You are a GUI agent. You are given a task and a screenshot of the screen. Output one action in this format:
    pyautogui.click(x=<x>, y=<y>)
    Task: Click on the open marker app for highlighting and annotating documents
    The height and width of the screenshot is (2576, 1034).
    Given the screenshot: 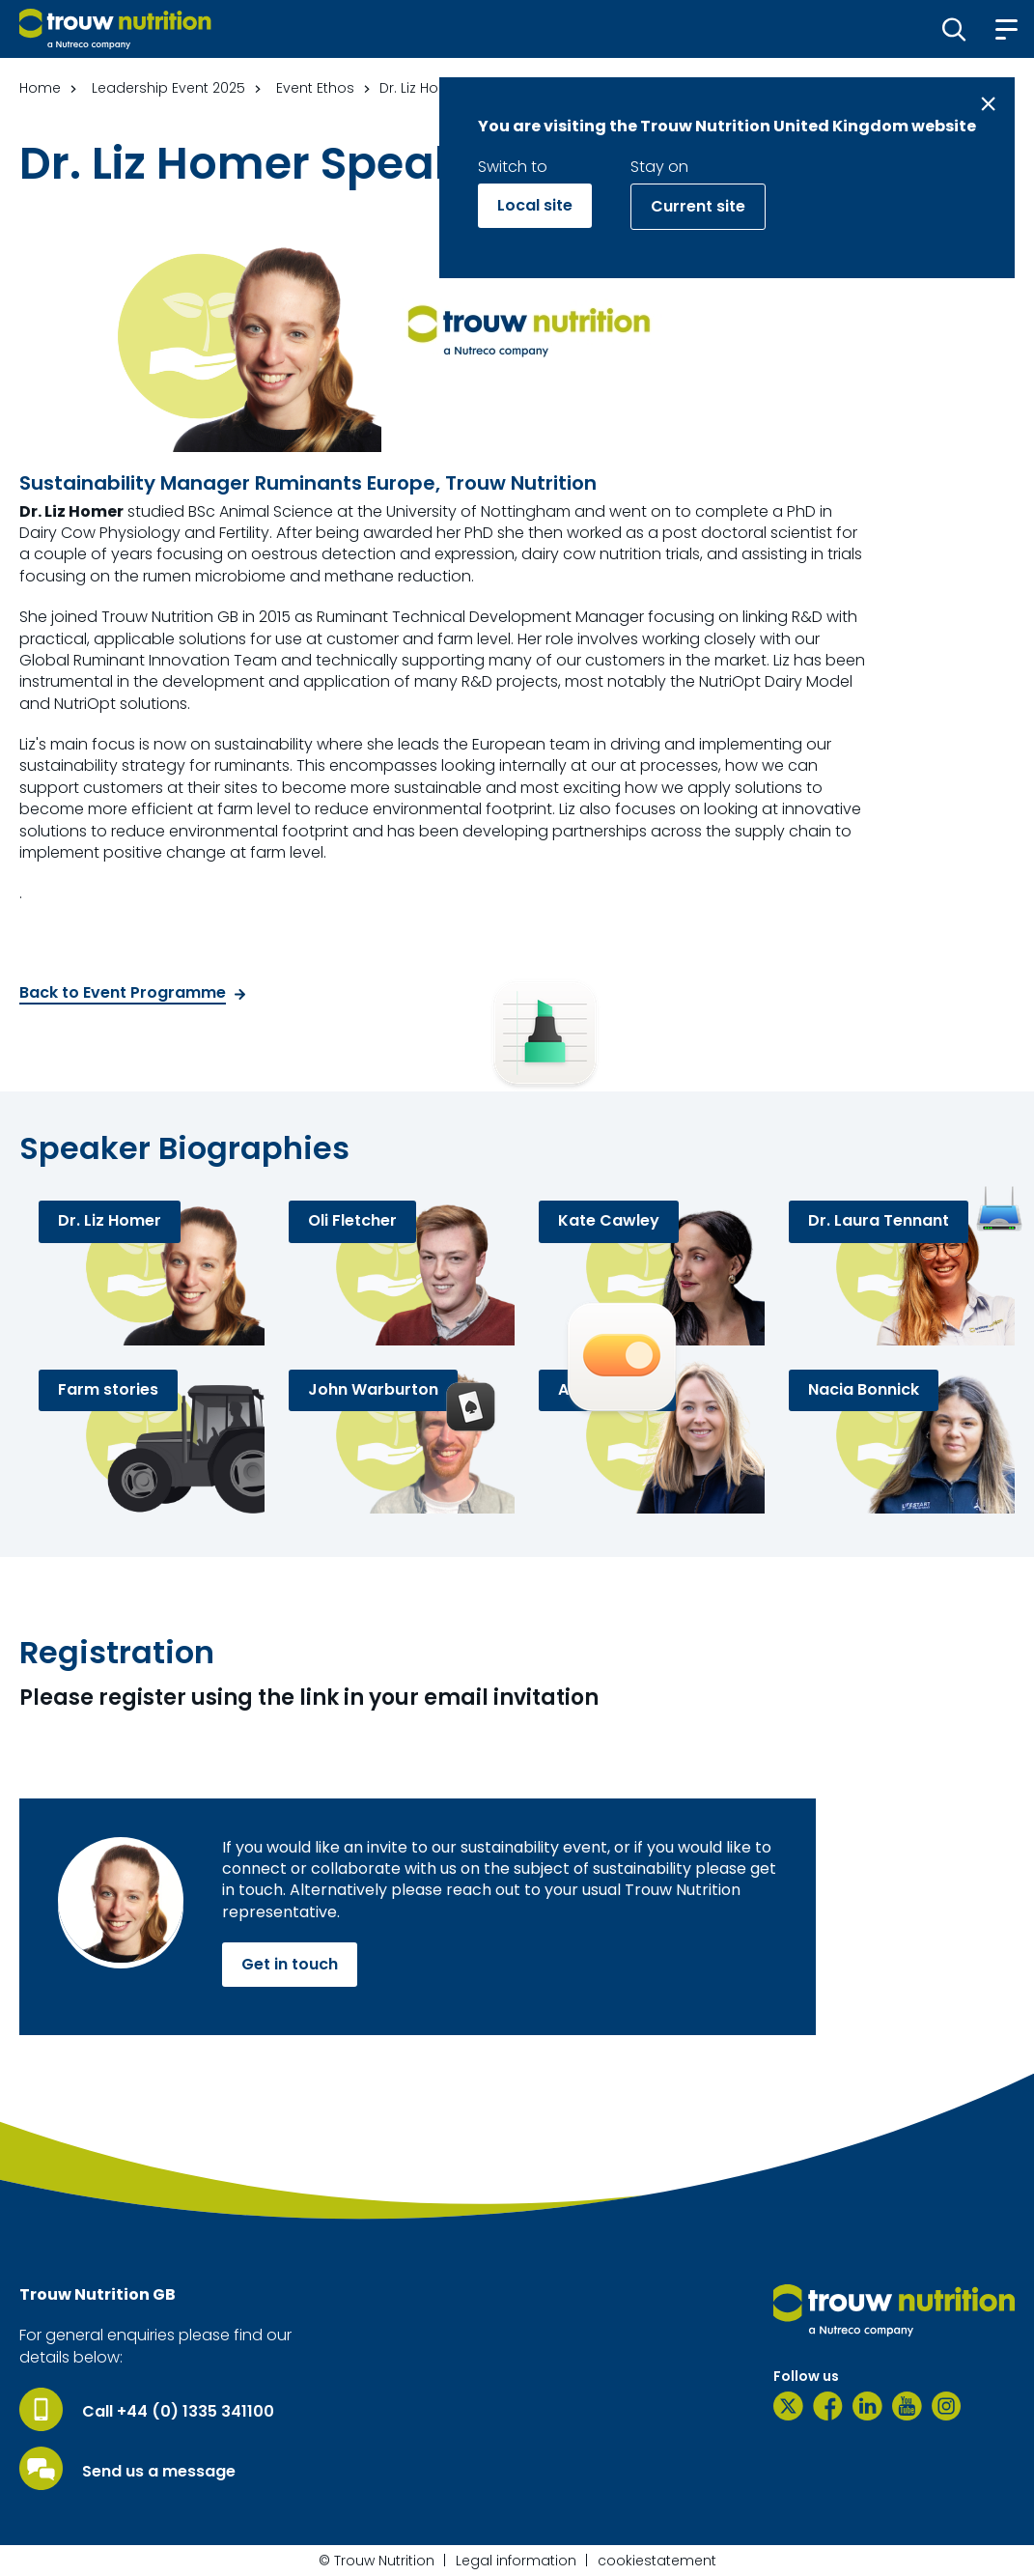 What is the action you would take?
    pyautogui.click(x=545, y=1033)
    